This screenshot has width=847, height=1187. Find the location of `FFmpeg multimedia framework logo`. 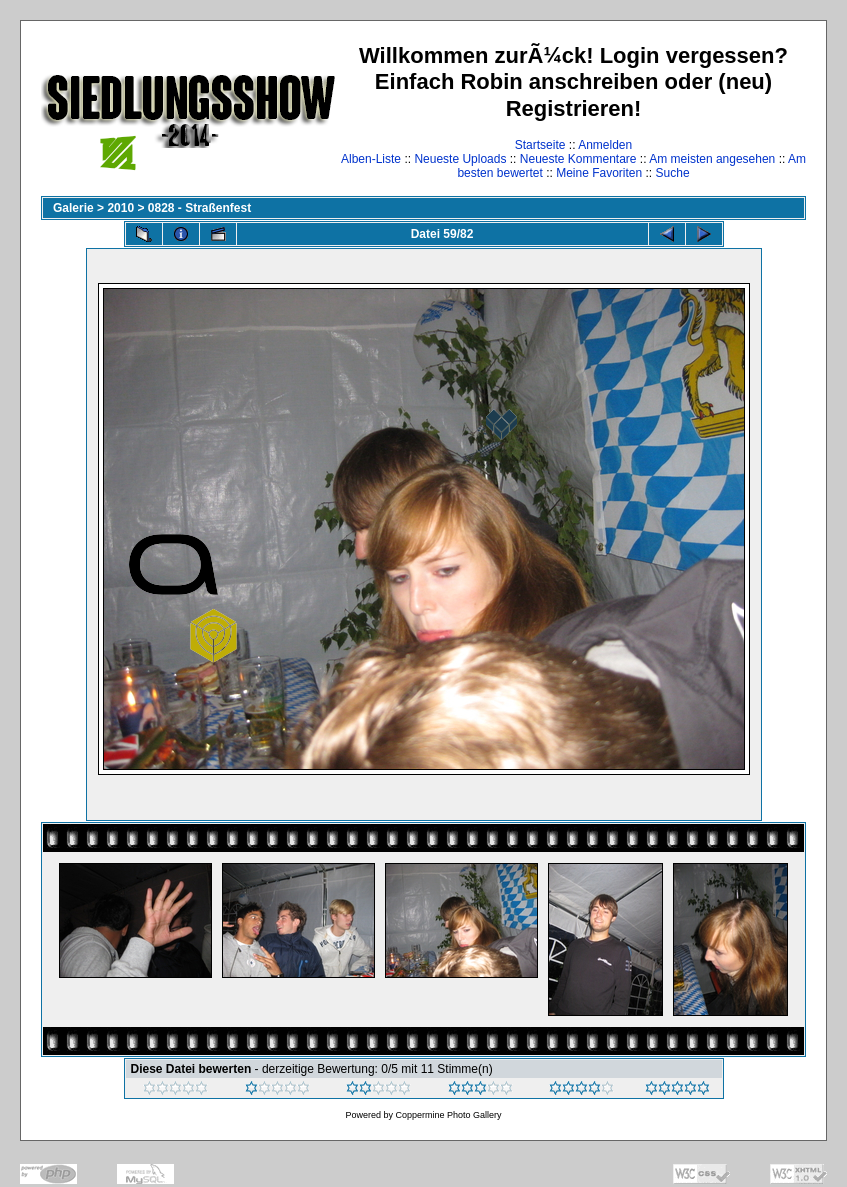

FFmpeg multimedia framework logo is located at coordinates (118, 153).